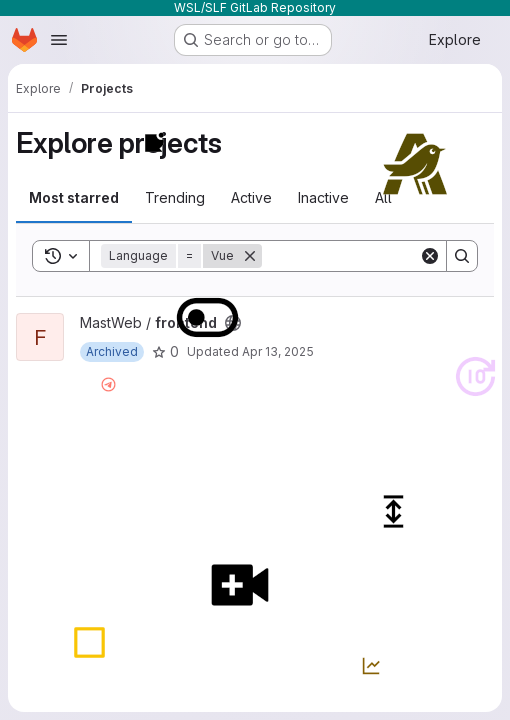 This screenshot has width=510, height=720. I want to click on add a new video recording, so click(240, 585).